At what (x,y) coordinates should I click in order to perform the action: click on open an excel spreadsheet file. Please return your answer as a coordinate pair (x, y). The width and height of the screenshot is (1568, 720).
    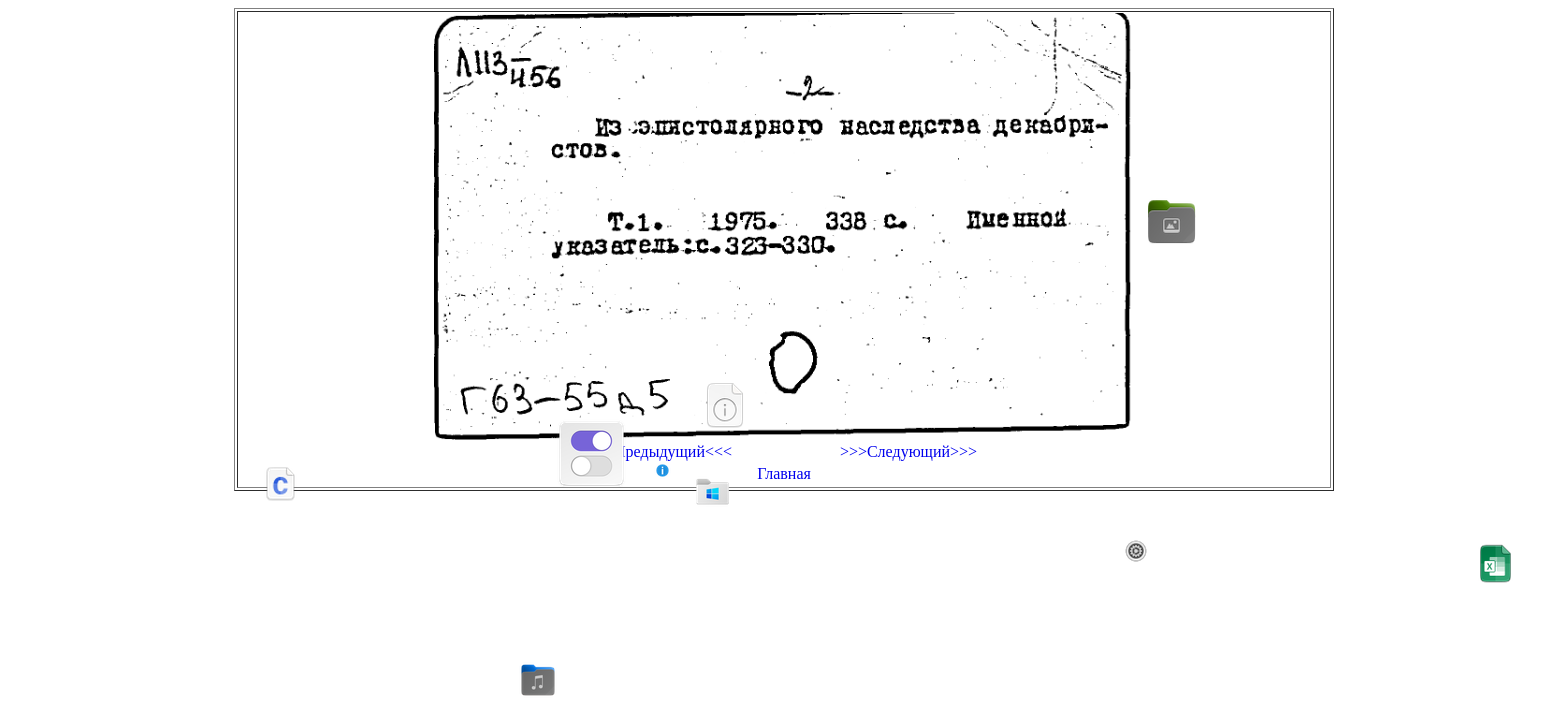
    Looking at the image, I should click on (1495, 563).